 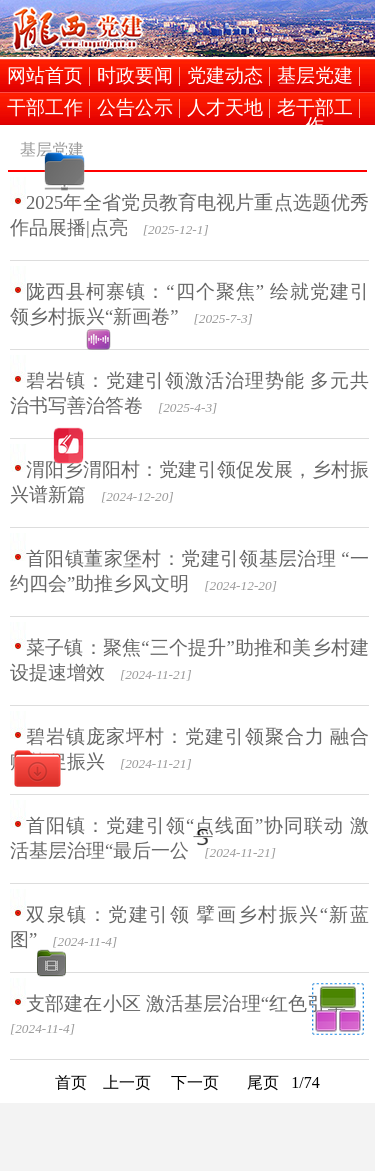 What do you see at coordinates (98, 339) in the screenshot?
I see `open the audio recorder app` at bounding box center [98, 339].